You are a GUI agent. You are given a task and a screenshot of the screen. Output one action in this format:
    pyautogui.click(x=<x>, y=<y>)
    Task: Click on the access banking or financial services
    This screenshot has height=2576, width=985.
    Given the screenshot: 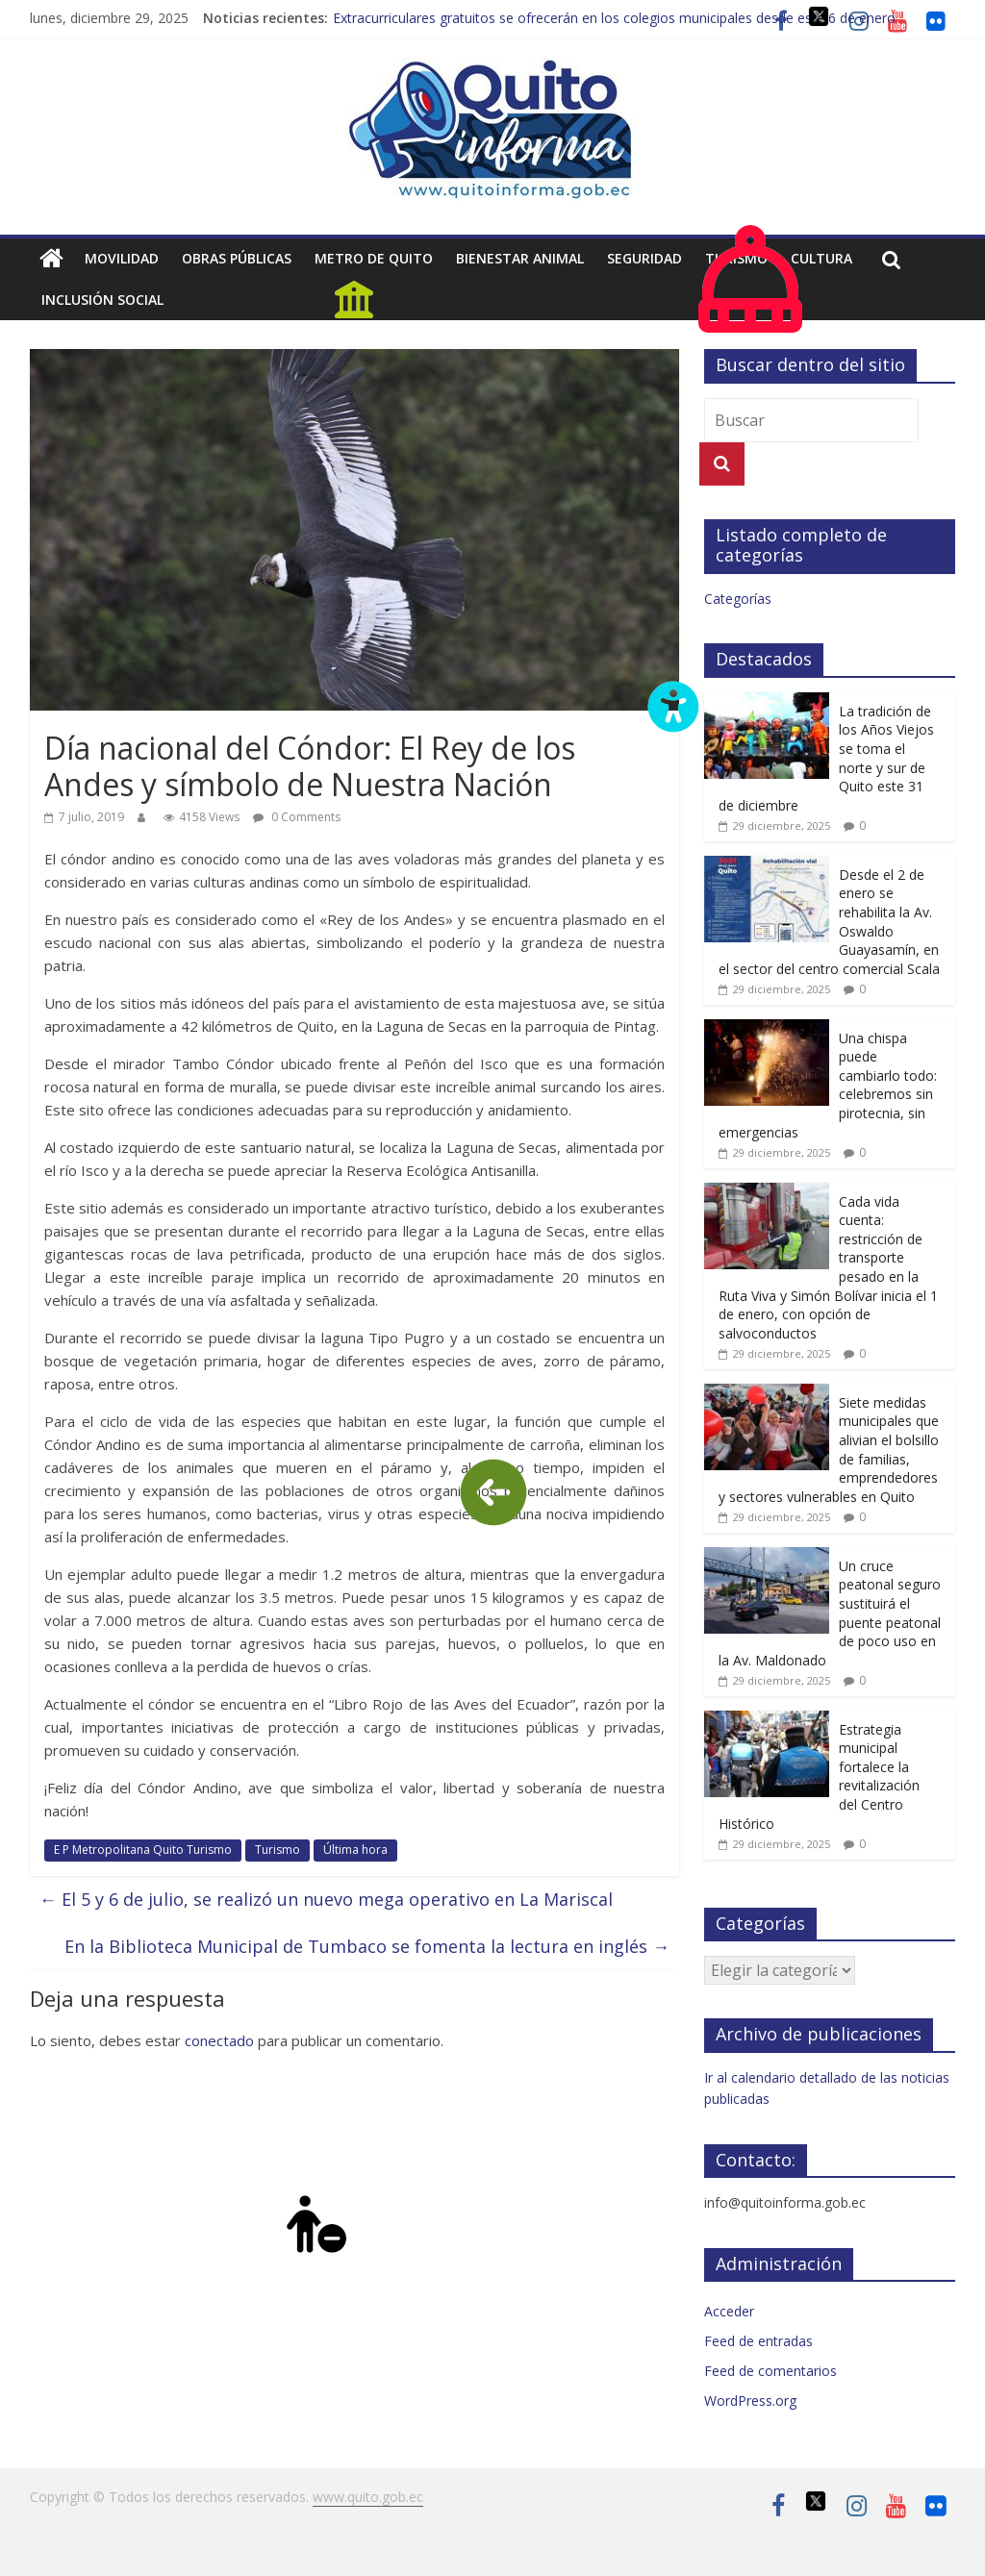 What is the action you would take?
    pyautogui.click(x=354, y=299)
    